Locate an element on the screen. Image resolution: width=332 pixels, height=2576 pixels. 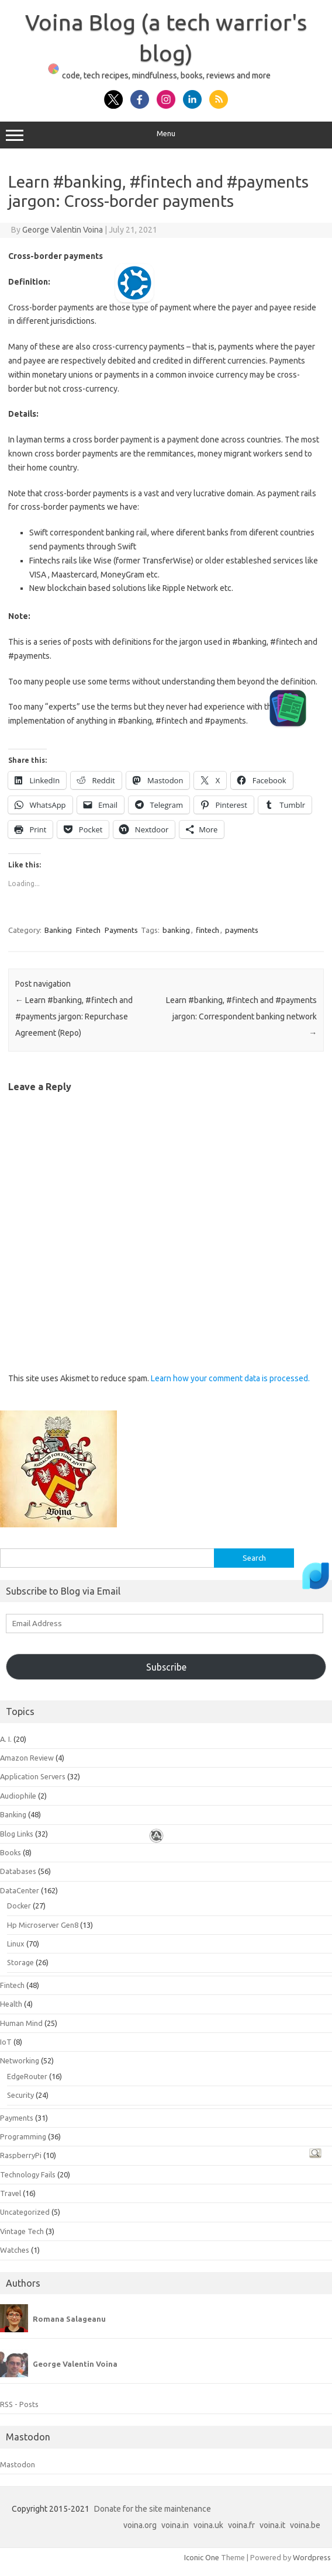
launch kubuntu system settings is located at coordinates (134, 283).